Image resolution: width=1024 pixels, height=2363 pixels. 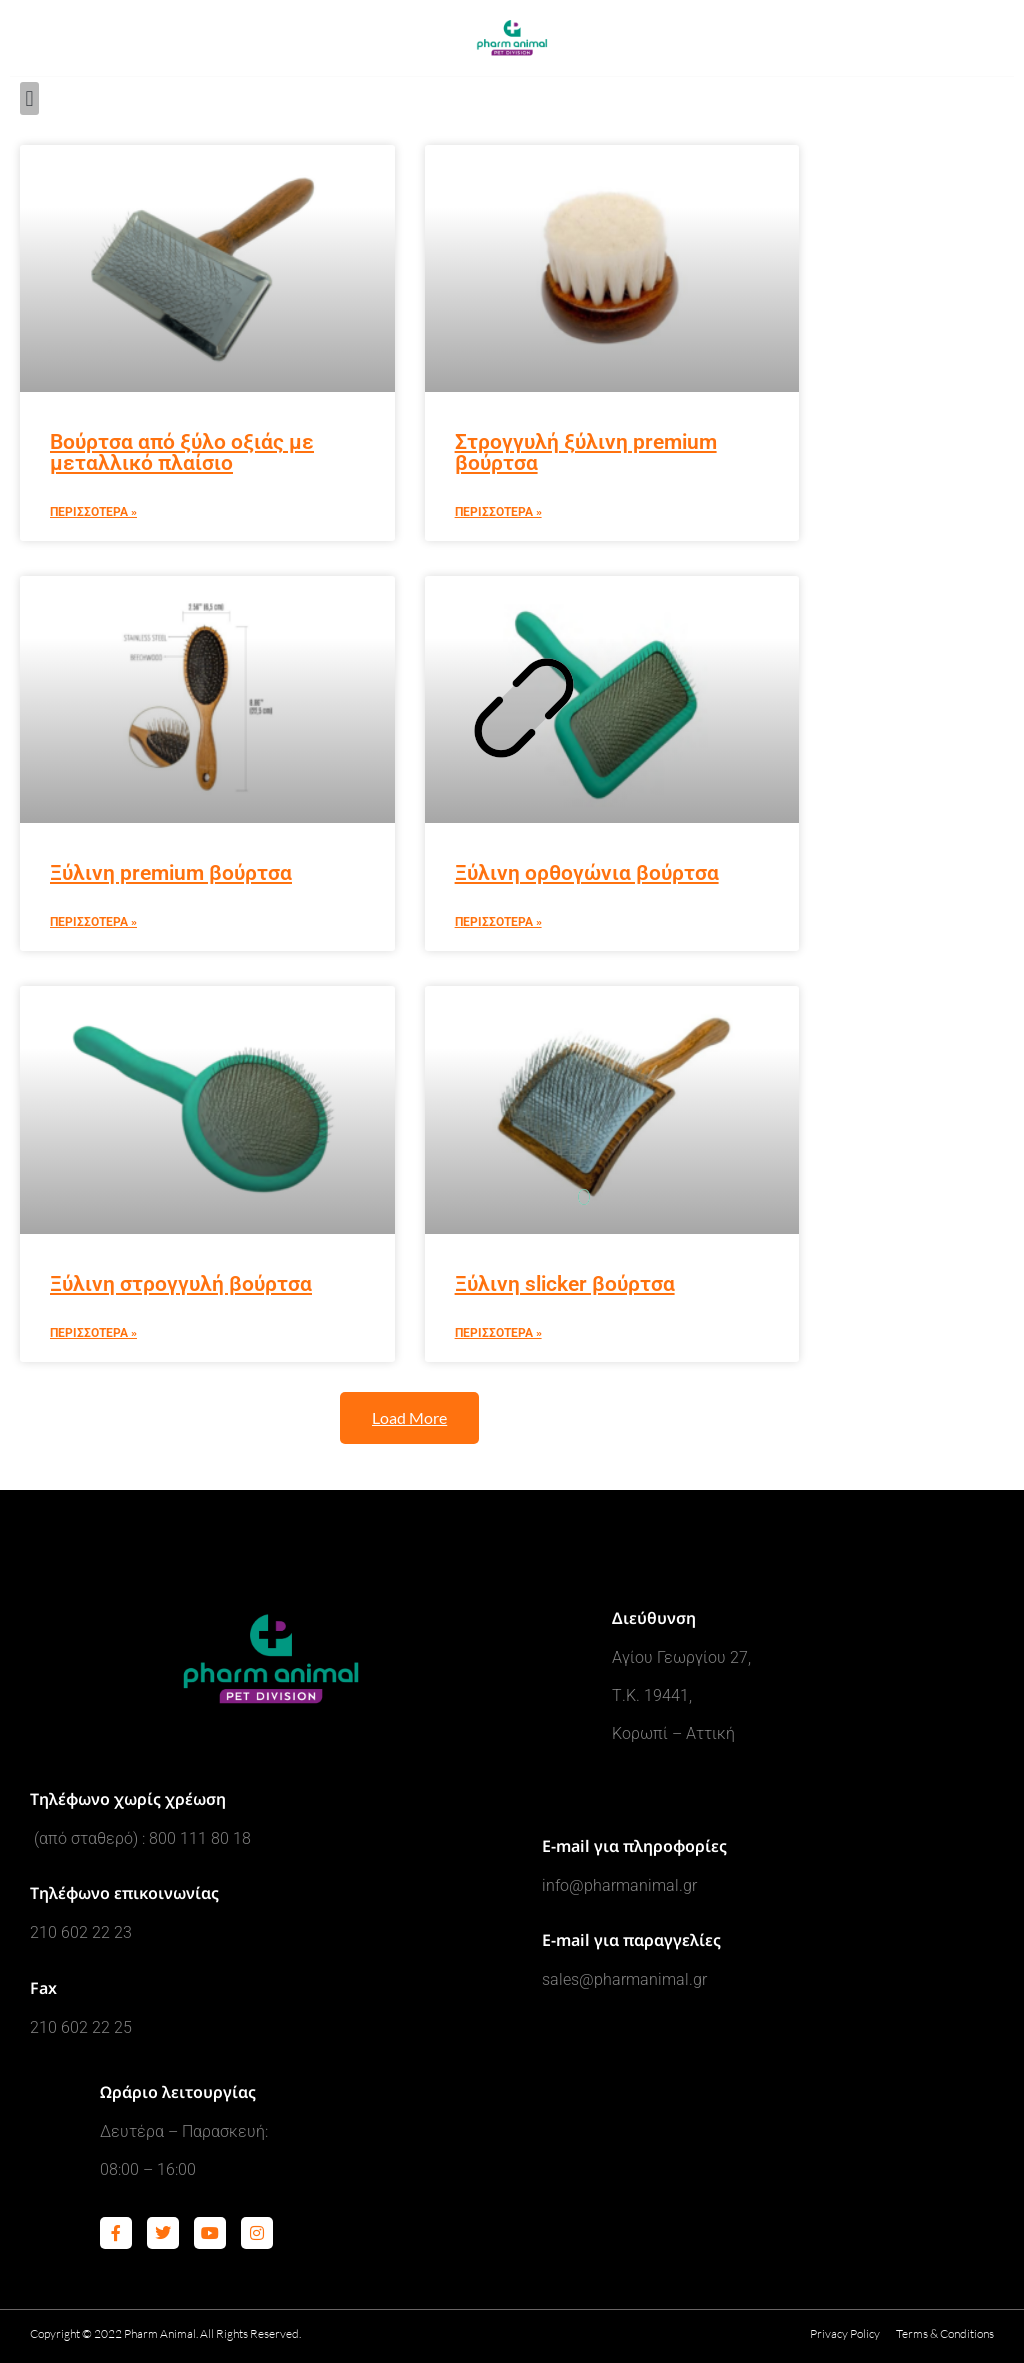 What do you see at coordinates (584, 1197) in the screenshot?
I see `represents the number zero in a numeric input or display` at bounding box center [584, 1197].